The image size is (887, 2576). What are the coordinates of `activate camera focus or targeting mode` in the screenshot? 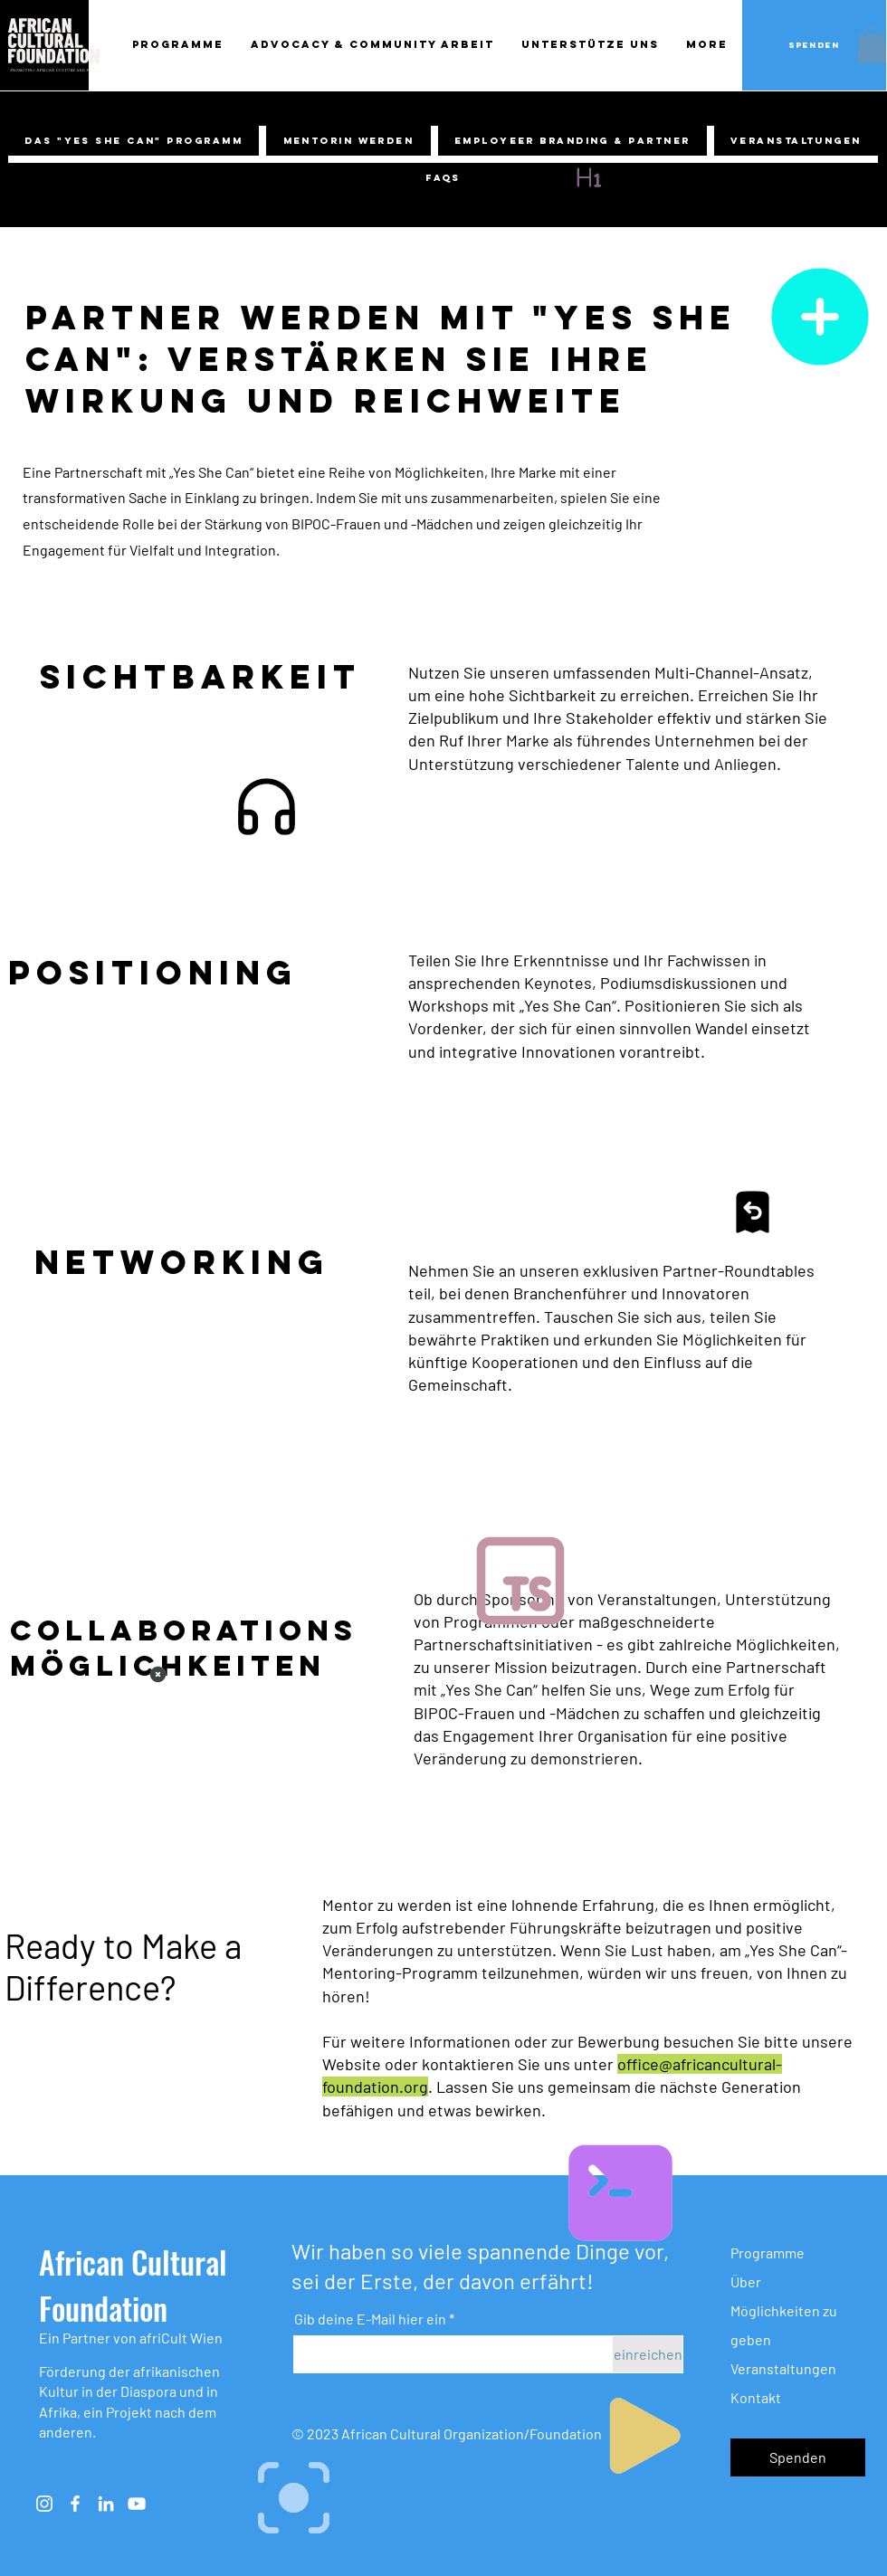 It's located at (293, 2497).